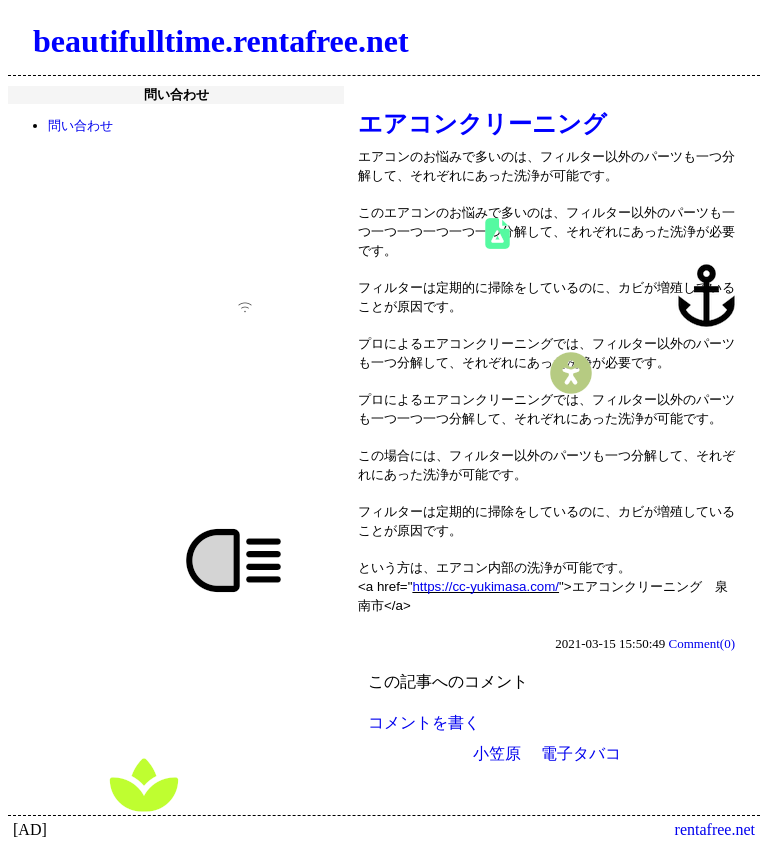 The image size is (768, 844). Describe the element at coordinates (144, 785) in the screenshot. I see `access spa or wellness features` at that location.